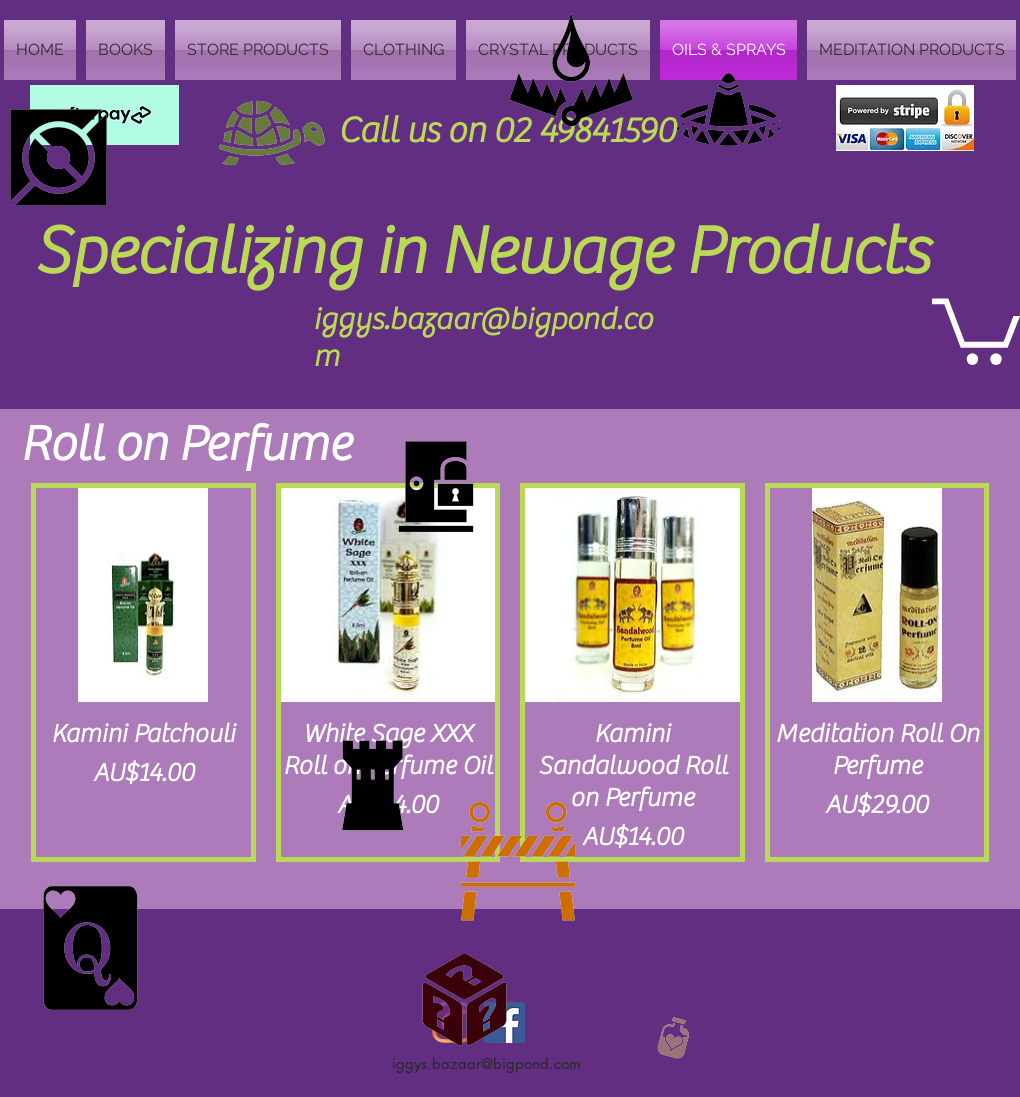 Image resolution: width=1020 pixels, height=1097 pixels. What do you see at coordinates (518, 859) in the screenshot?
I see `indicates a blocked or restricted area` at bounding box center [518, 859].